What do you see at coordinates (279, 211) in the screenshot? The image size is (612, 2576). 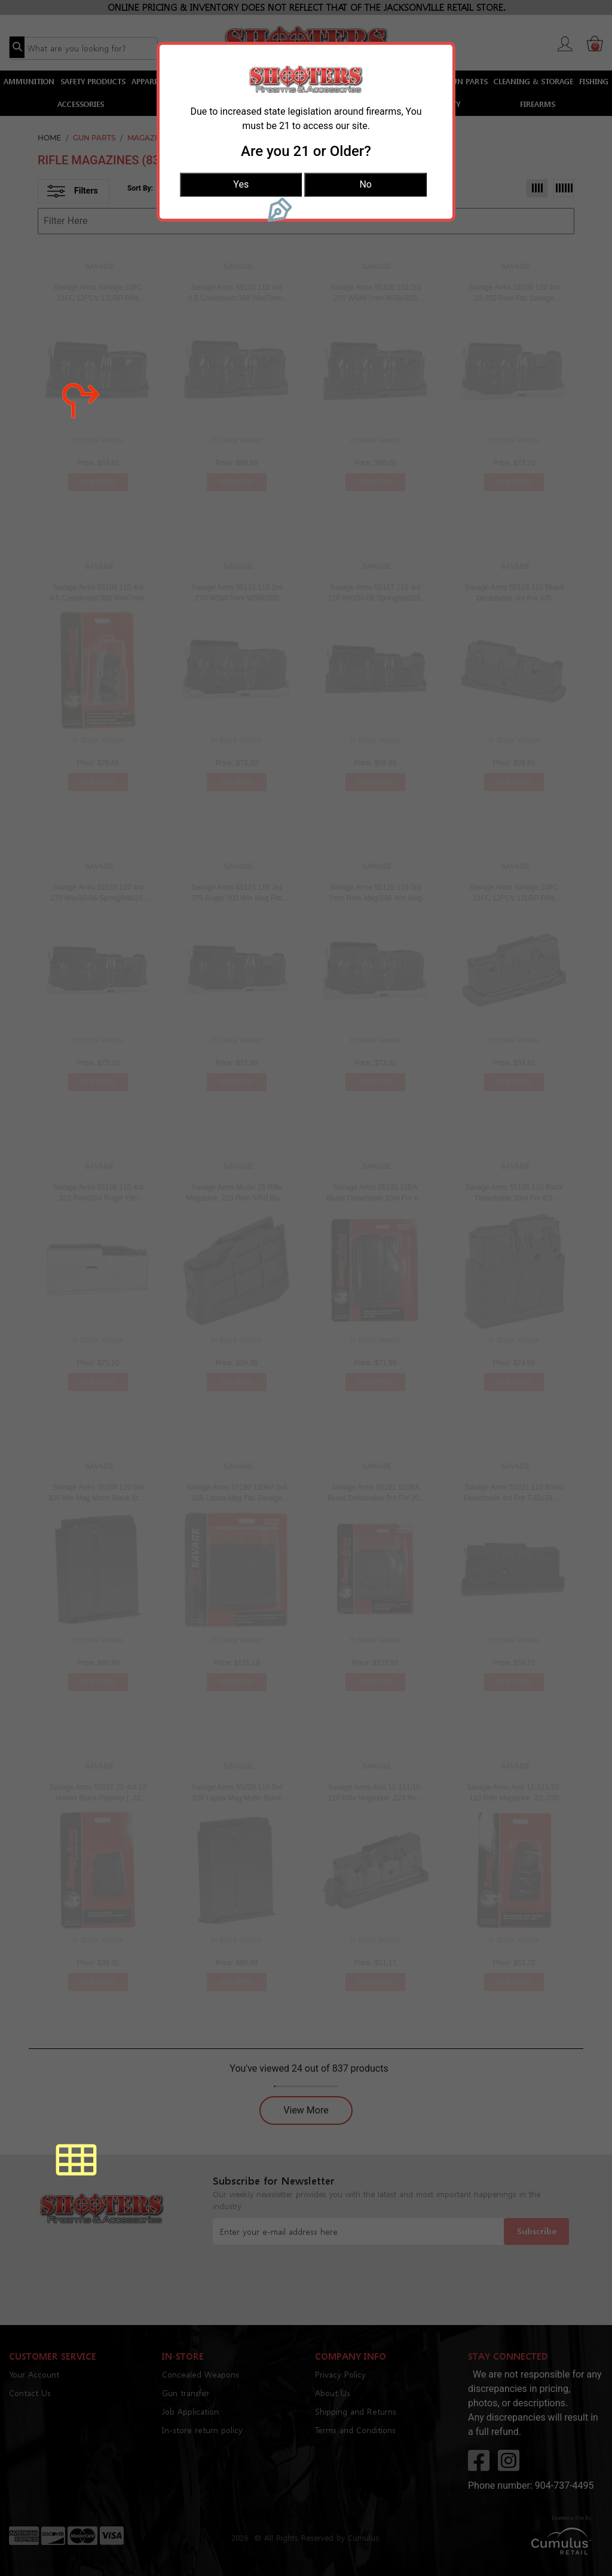 I see `access drawing or illustration tools` at bounding box center [279, 211].